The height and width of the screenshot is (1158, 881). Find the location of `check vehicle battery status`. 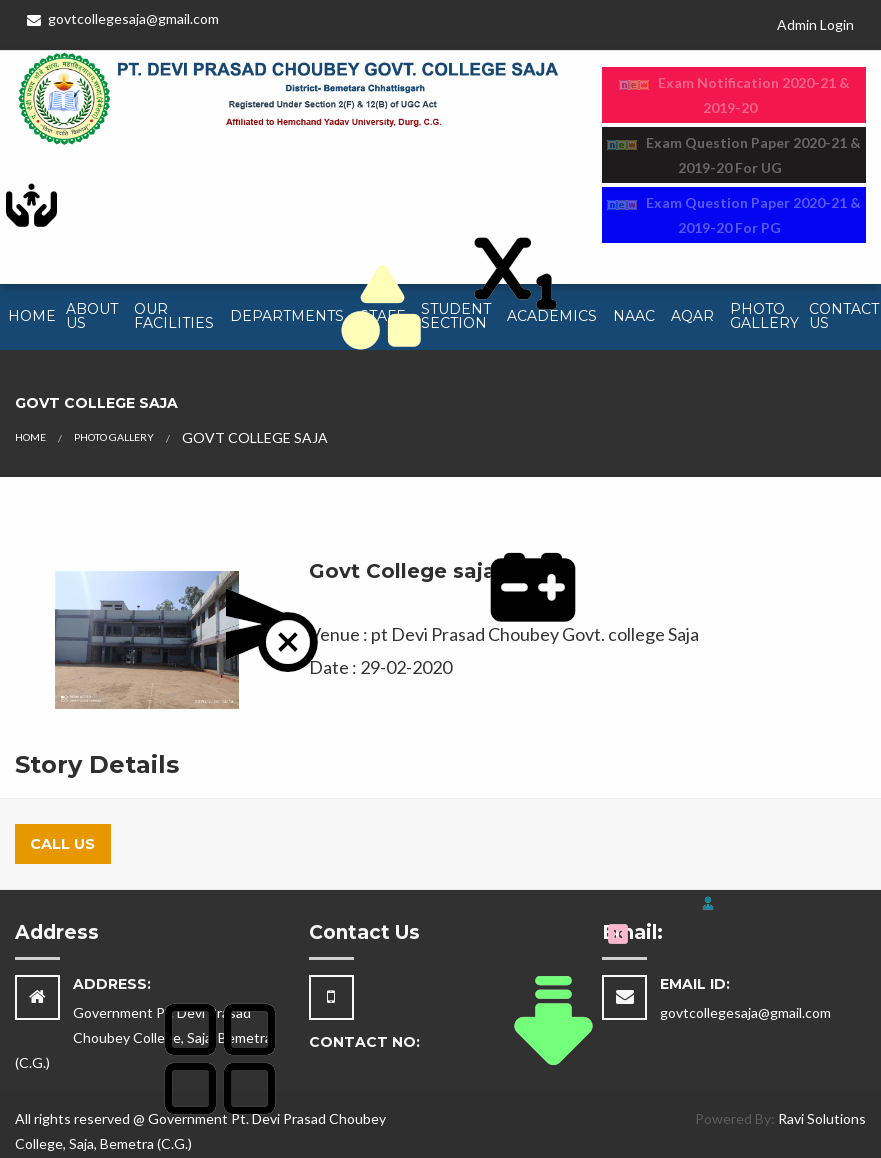

check vehicle battery status is located at coordinates (533, 590).